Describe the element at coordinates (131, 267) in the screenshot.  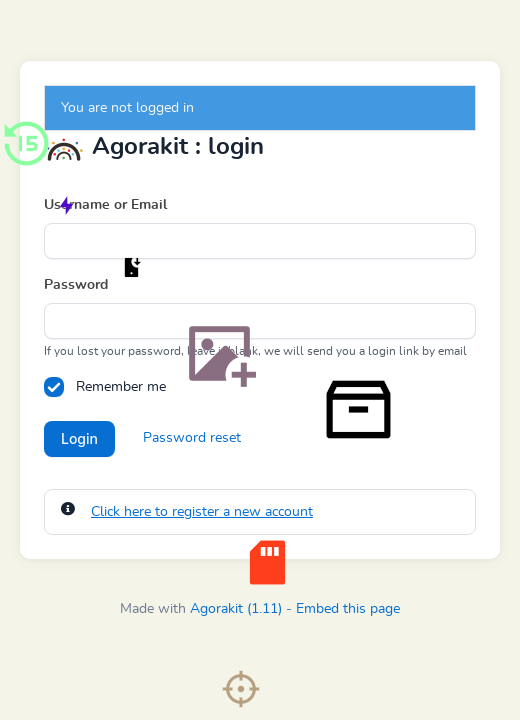
I see `download app to mobile device` at that location.